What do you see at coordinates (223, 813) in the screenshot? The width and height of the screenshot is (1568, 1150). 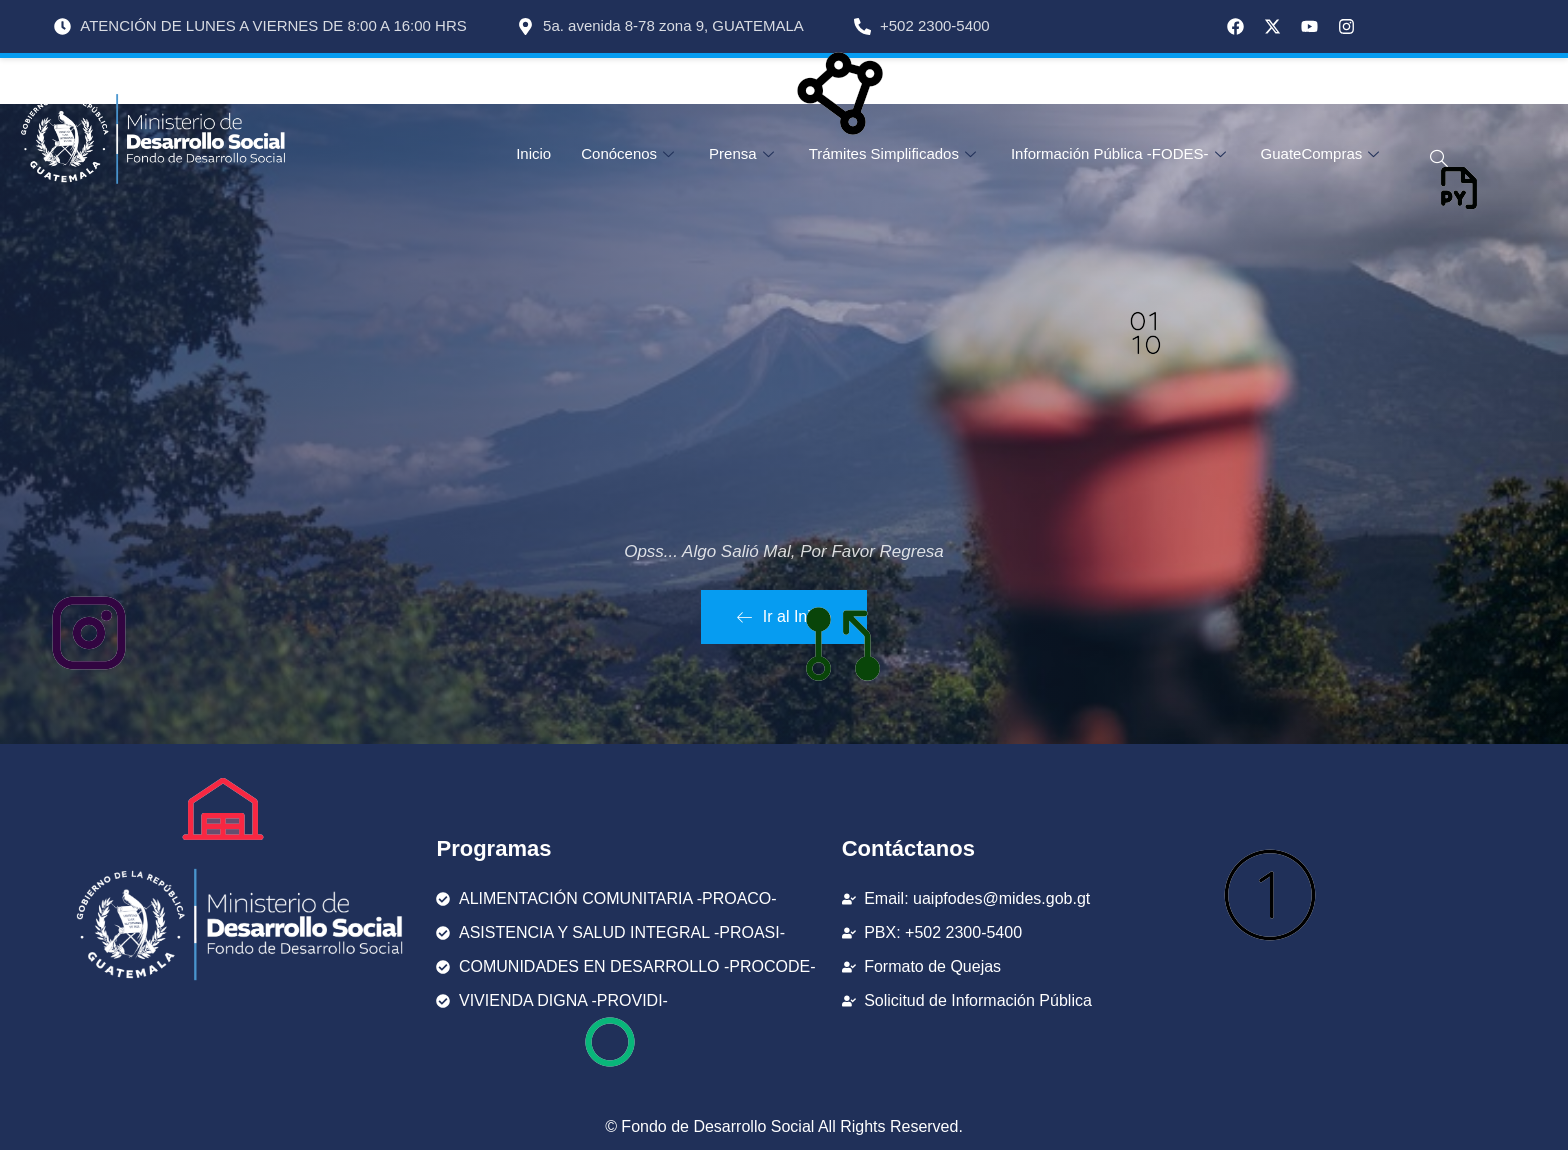 I see `access garage or parking settings` at bounding box center [223, 813].